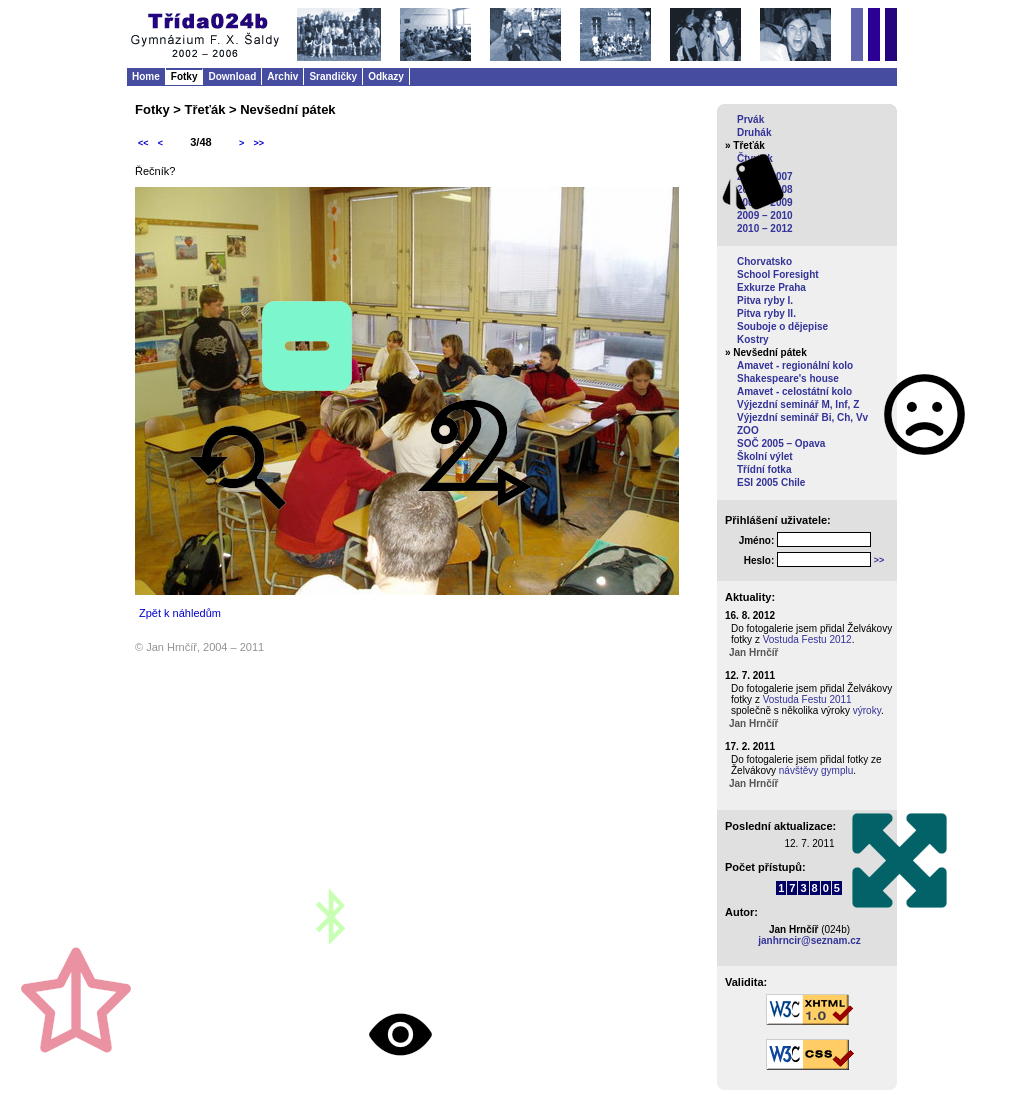  Describe the element at coordinates (924, 414) in the screenshot. I see `indicate negative feedback or dissatisfaction` at that location.